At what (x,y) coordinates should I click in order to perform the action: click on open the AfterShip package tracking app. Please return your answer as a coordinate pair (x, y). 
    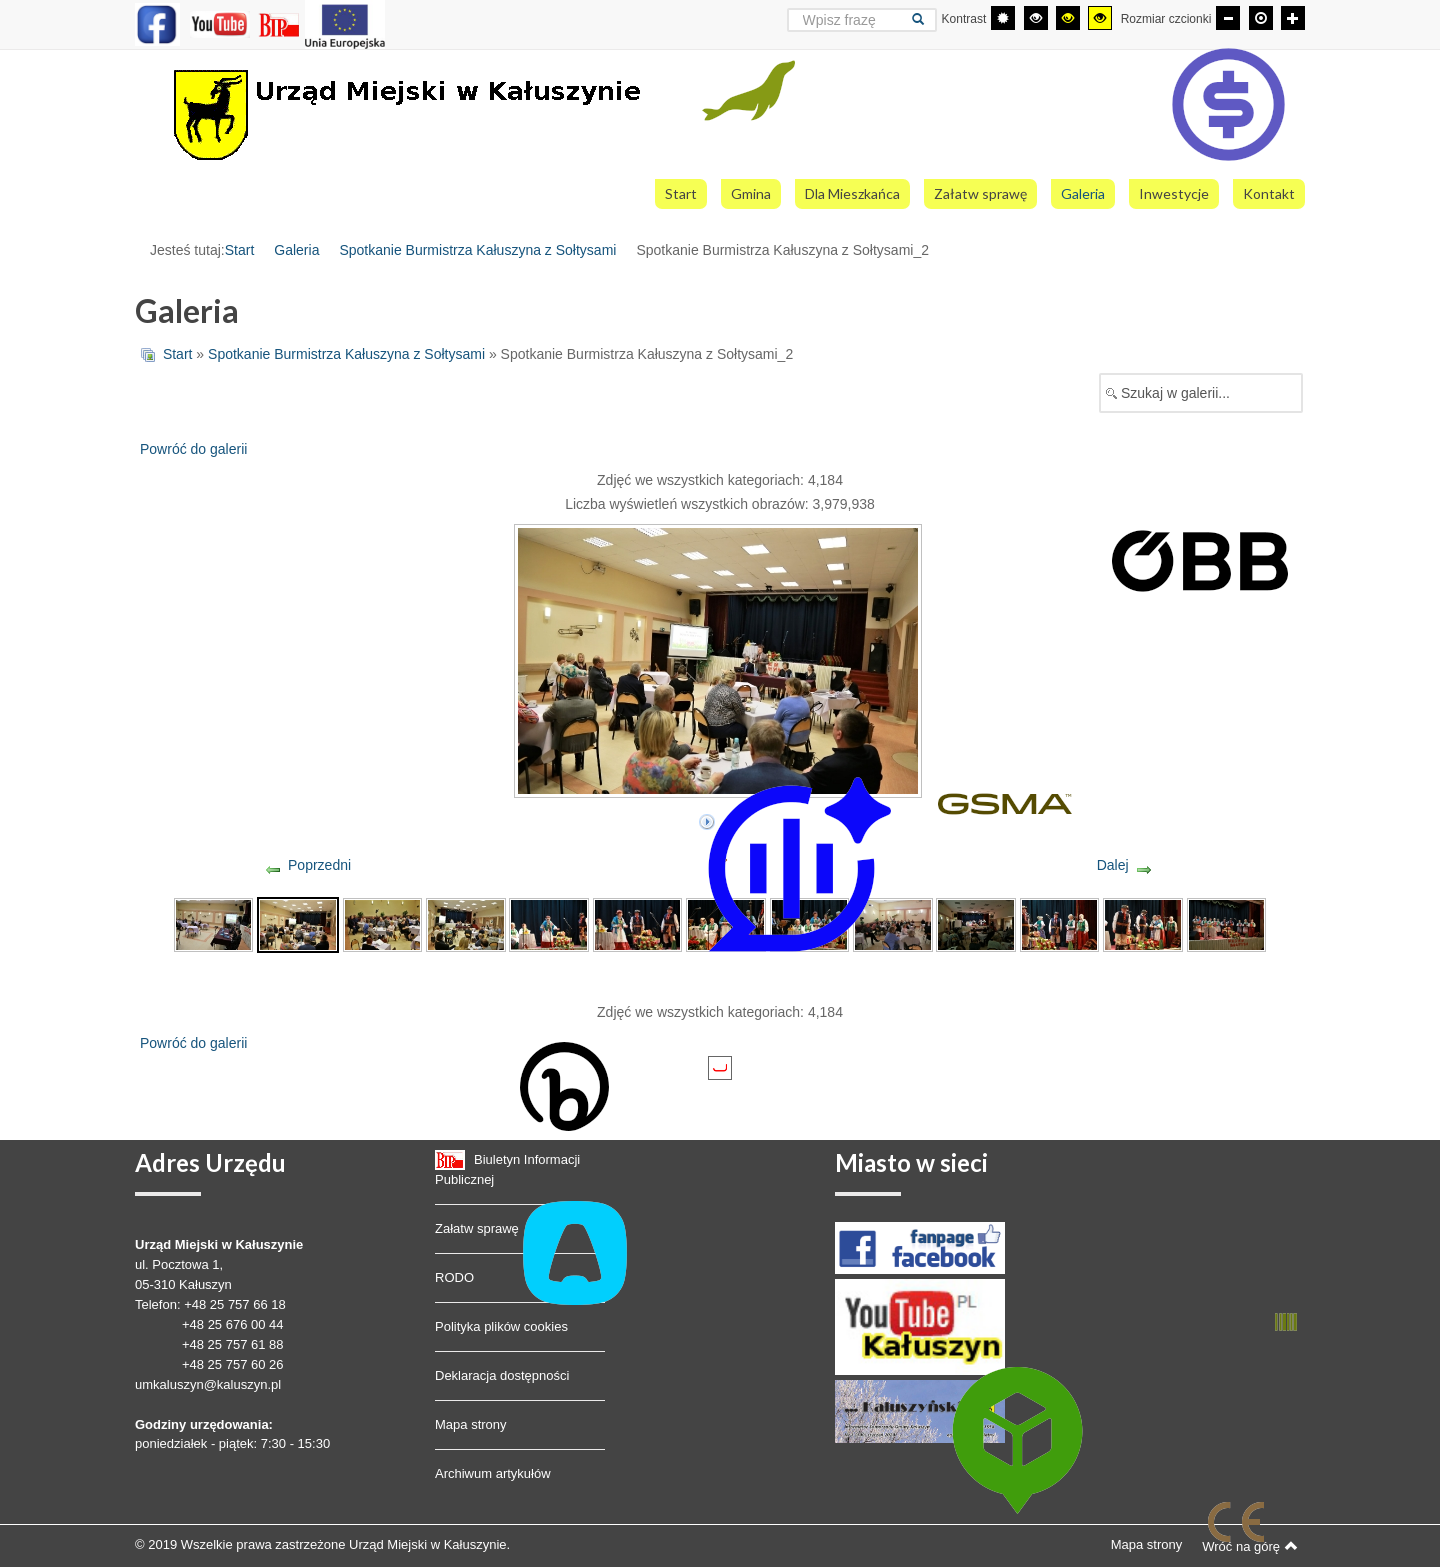
    Looking at the image, I should click on (1017, 1440).